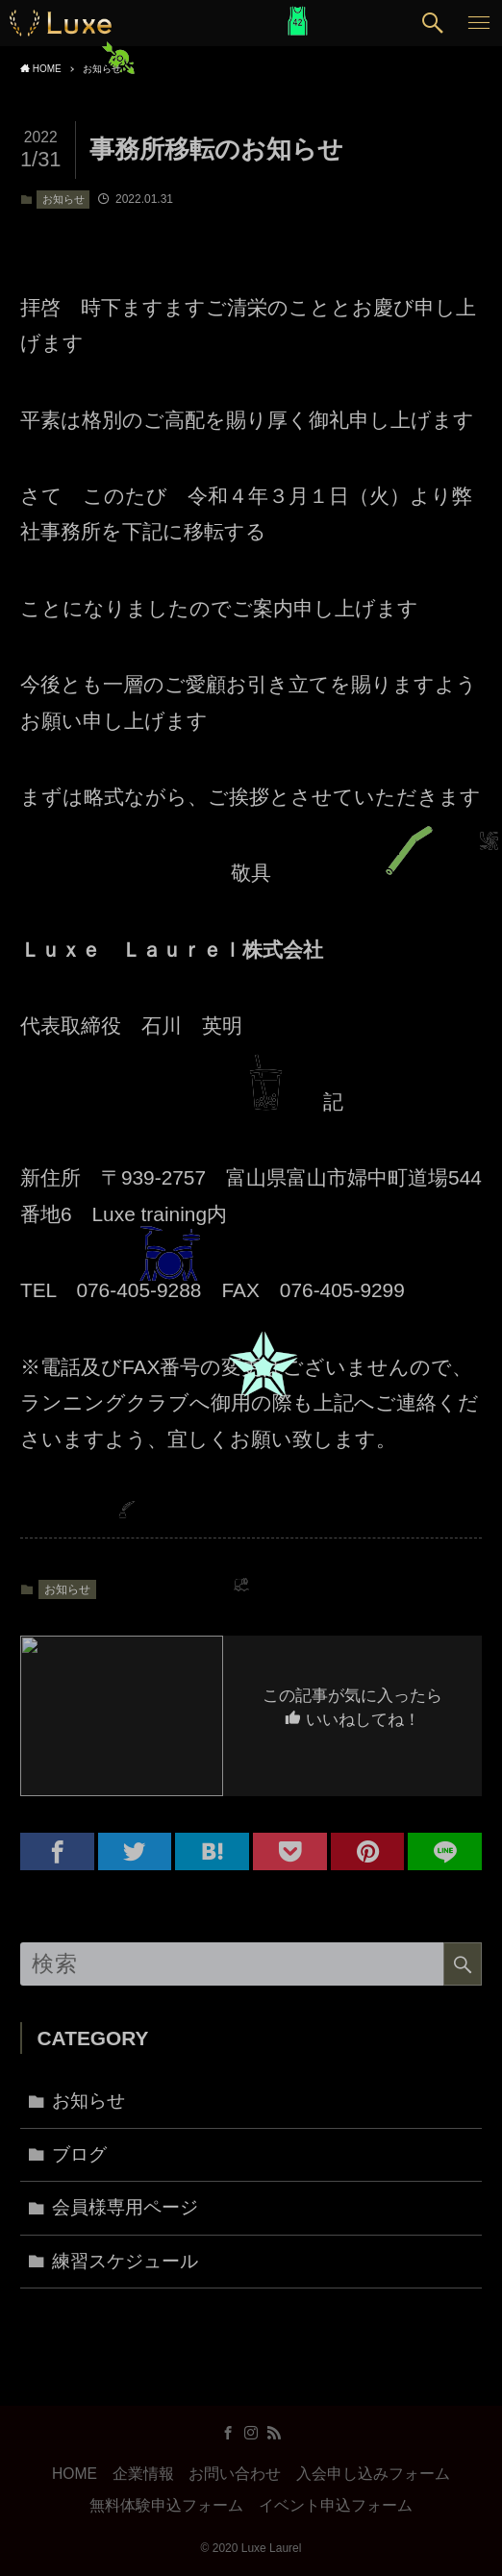 The image size is (502, 2576). What do you see at coordinates (264, 1364) in the screenshot?
I see `staryu pokémon icon from a game interface` at bounding box center [264, 1364].